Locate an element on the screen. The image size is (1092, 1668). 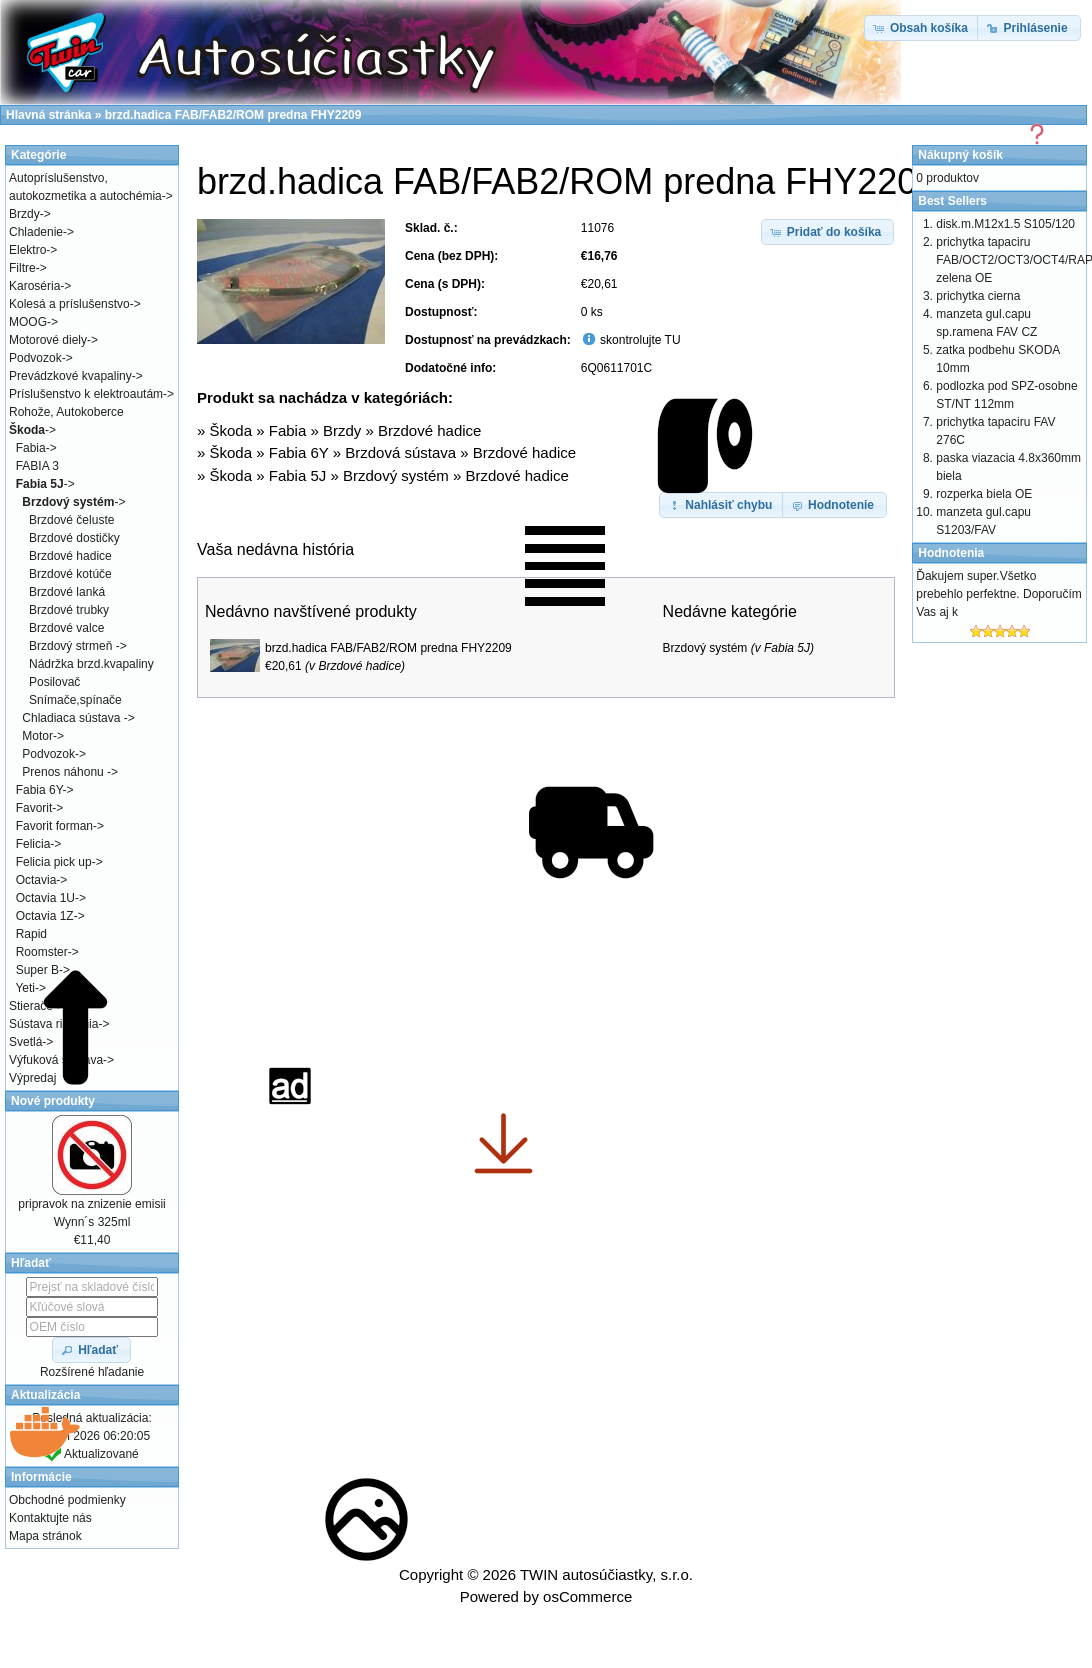
view photo gallery is located at coordinates (366, 1519).